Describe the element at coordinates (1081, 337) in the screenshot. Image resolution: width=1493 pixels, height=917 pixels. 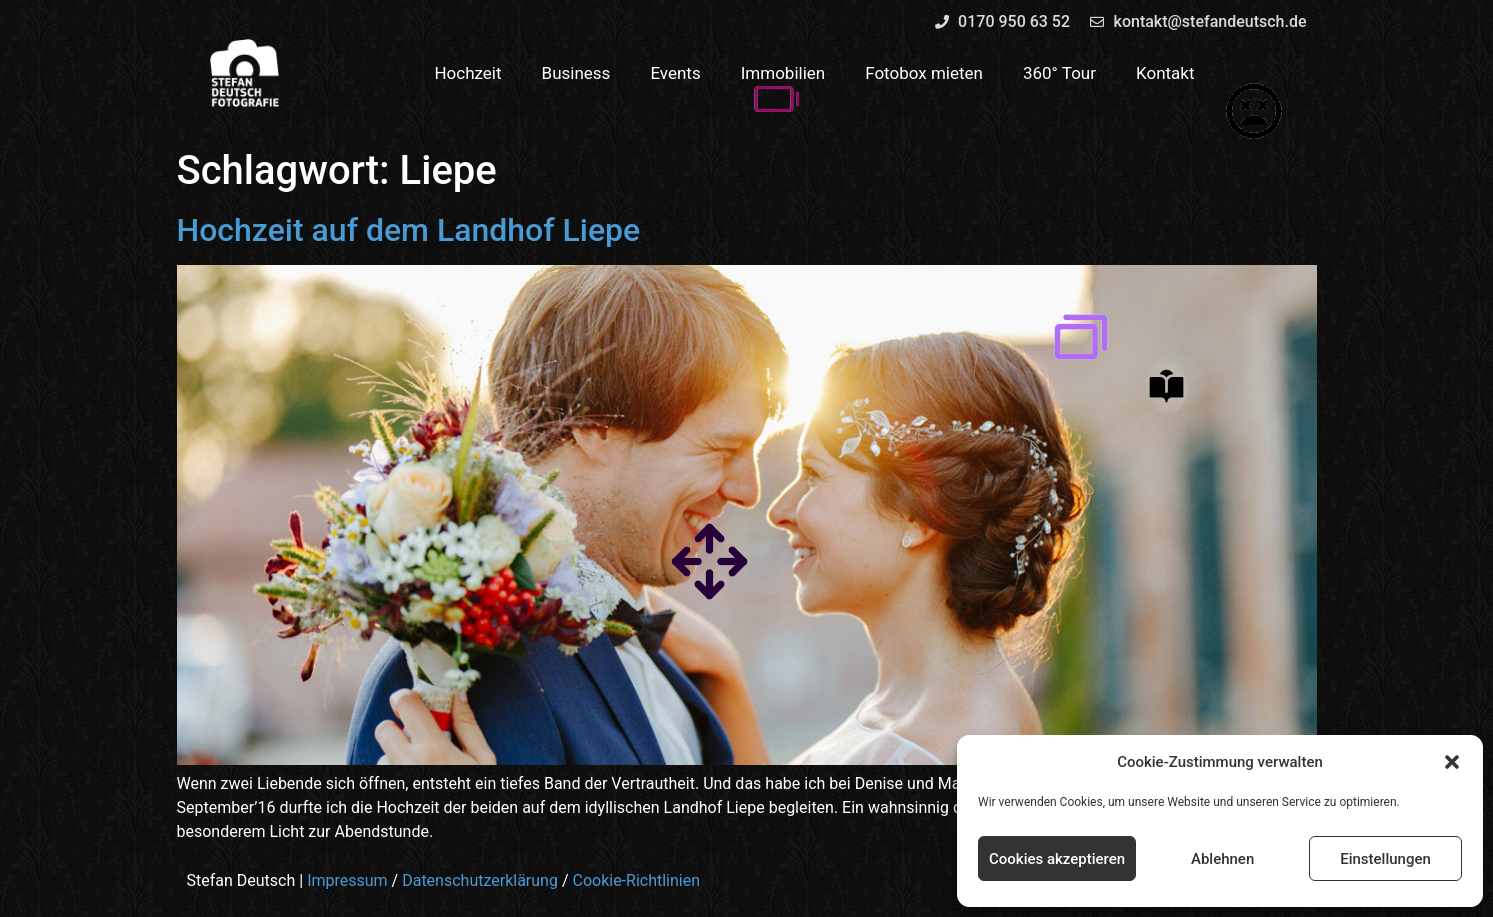
I see `view stacked cards or layers` at that location.